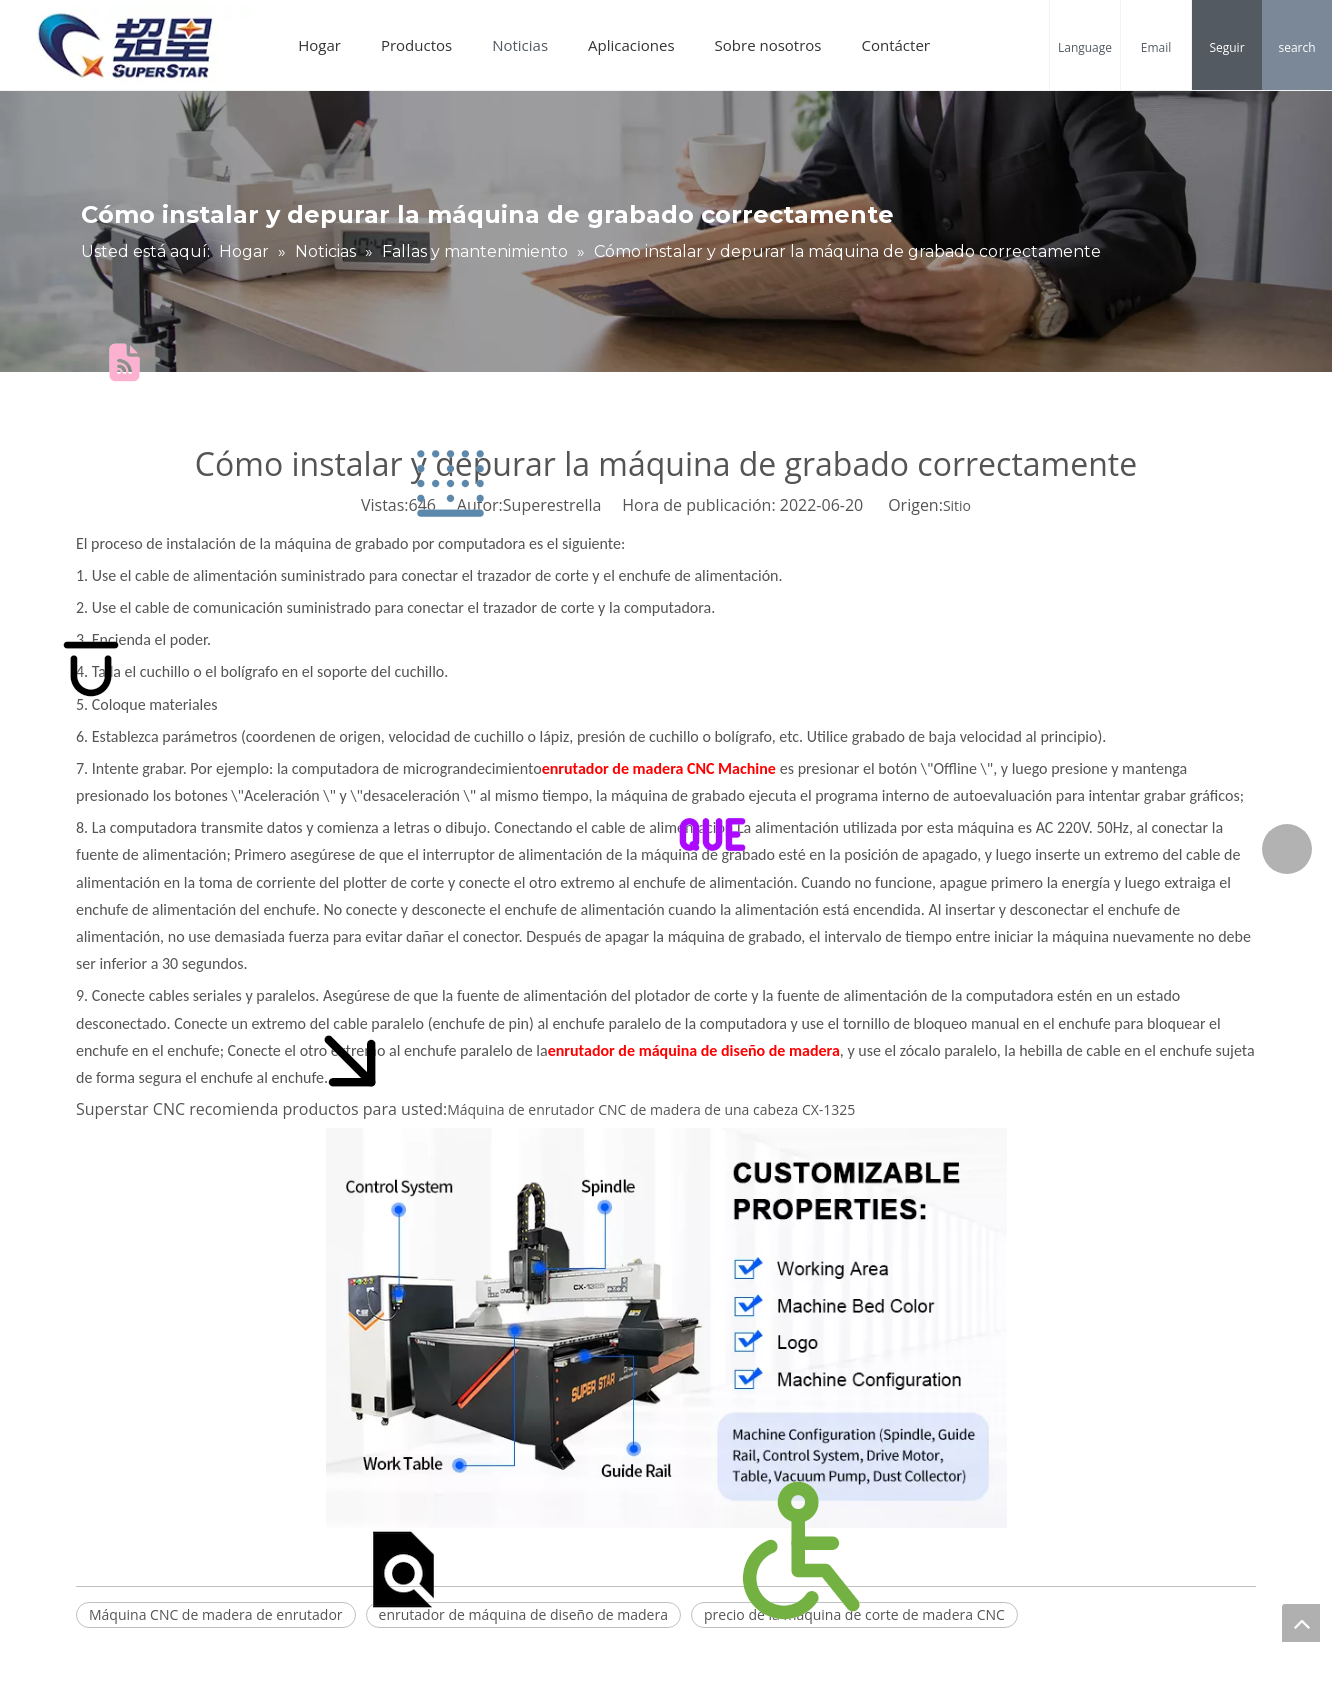 This screenshot has height=1698, width=1332. I want to click on navigate to the next item diagonally, so click(350, 1061).